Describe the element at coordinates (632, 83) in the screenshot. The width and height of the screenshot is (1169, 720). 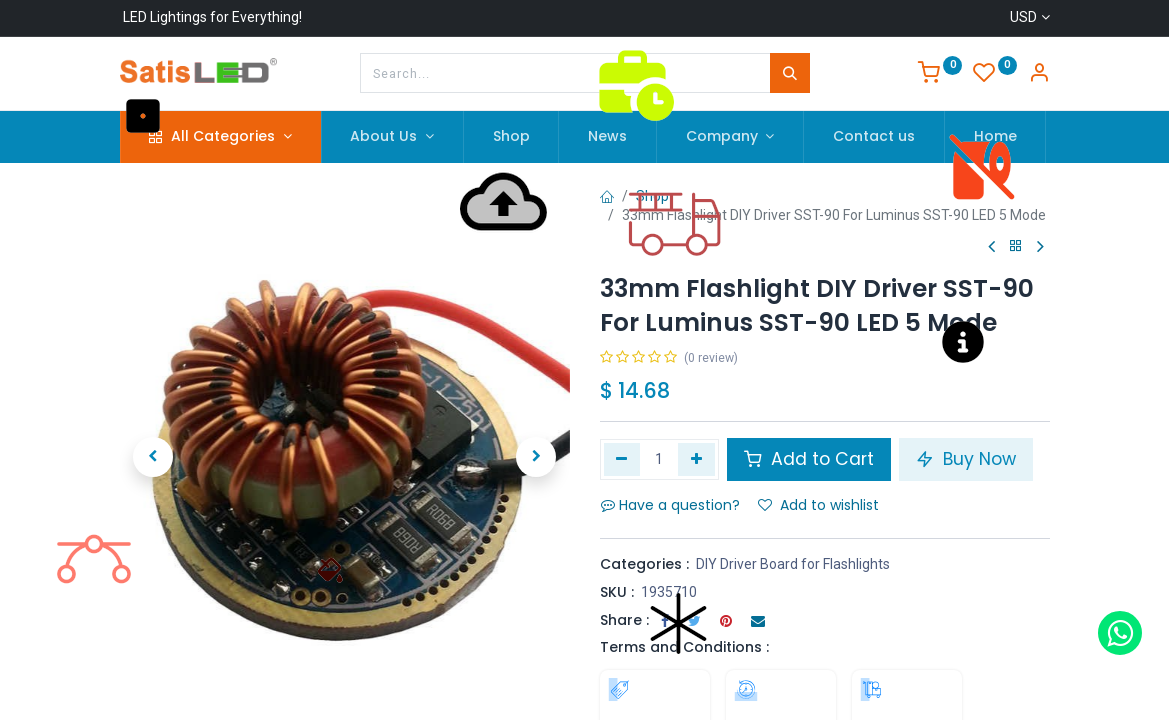
I see `view business hours or schedule` at that location.